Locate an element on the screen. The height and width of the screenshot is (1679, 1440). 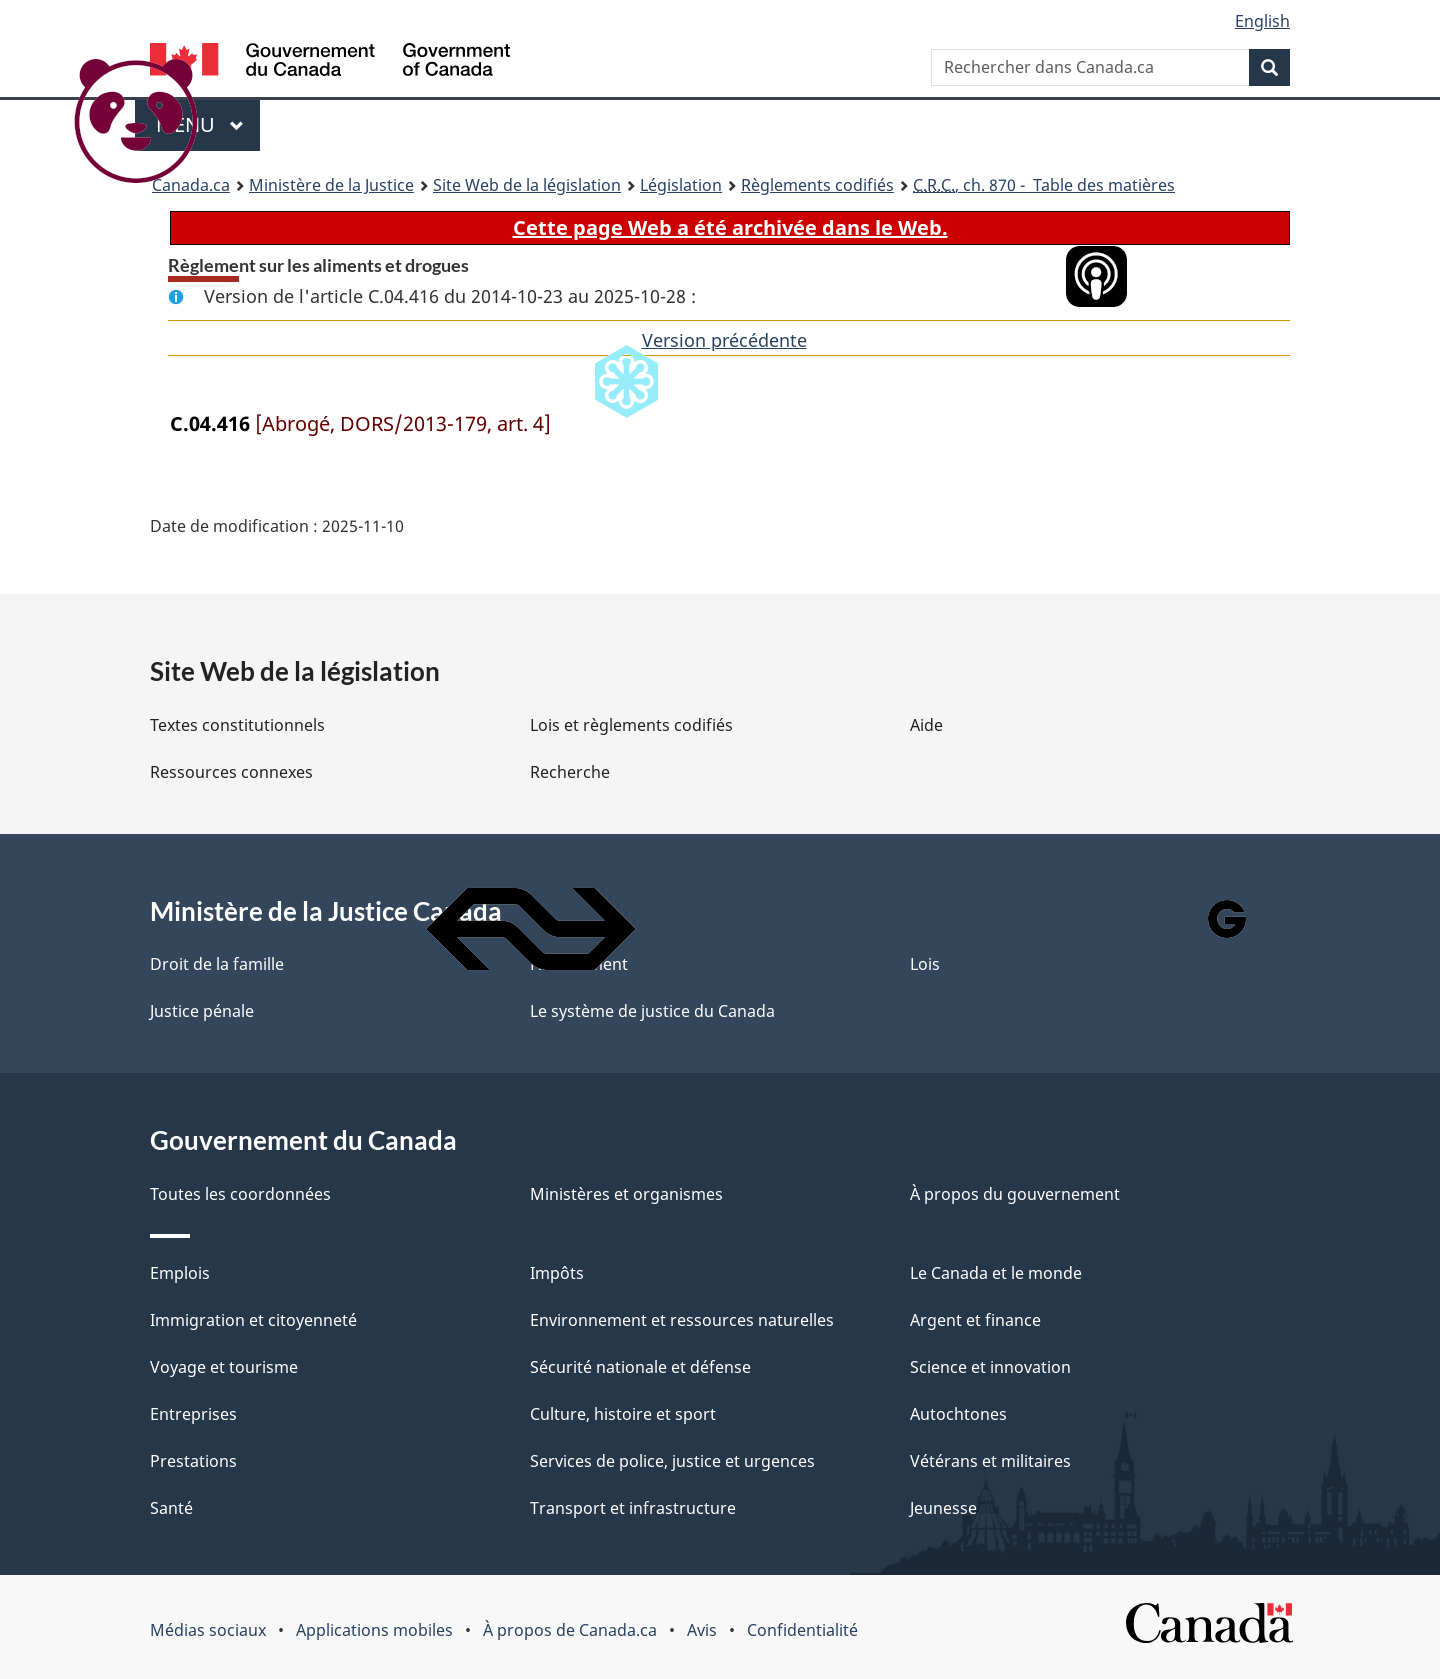
open the Nederlandse Spoorwegen (NS) Dutch railways app is located at coordinates (531, 929).